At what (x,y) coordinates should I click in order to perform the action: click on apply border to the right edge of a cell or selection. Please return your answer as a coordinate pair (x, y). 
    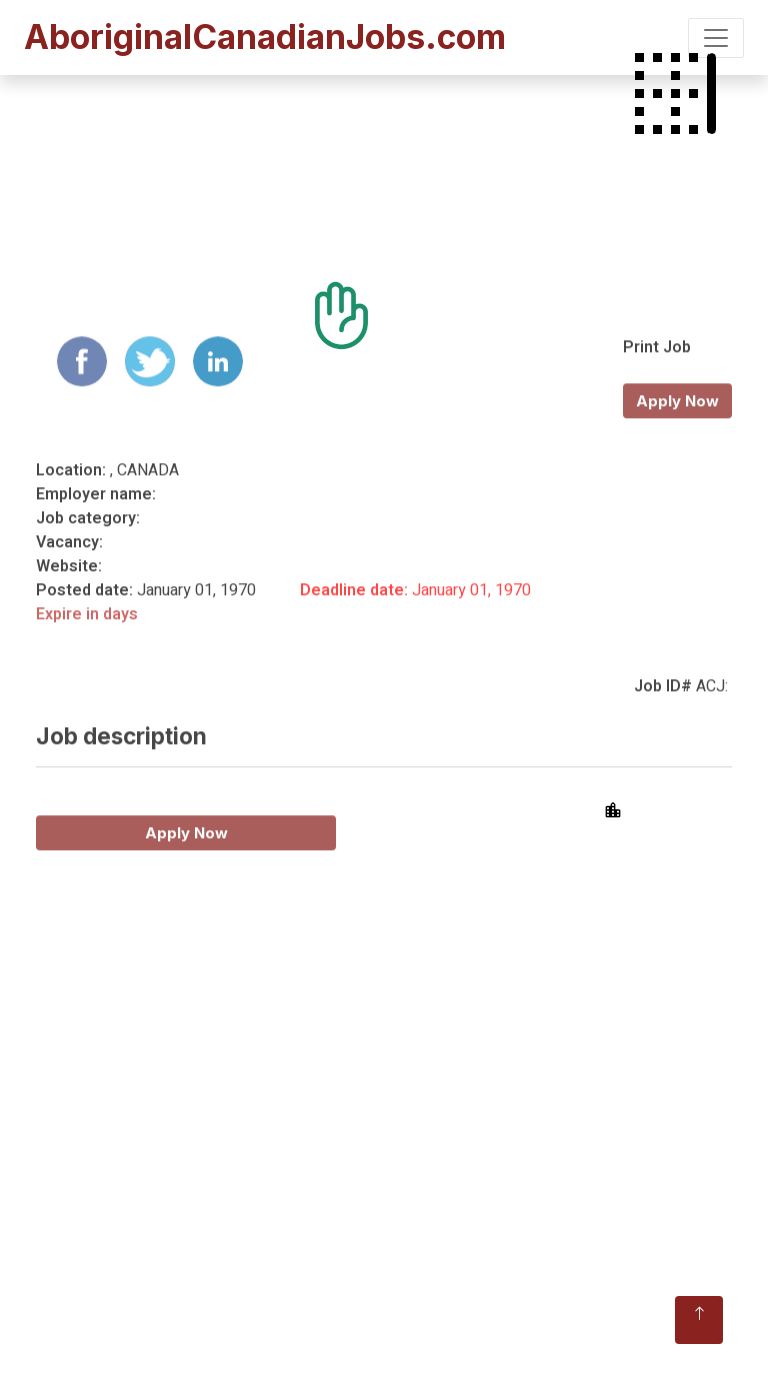
    Looking at the image, I should click on (675, 93).